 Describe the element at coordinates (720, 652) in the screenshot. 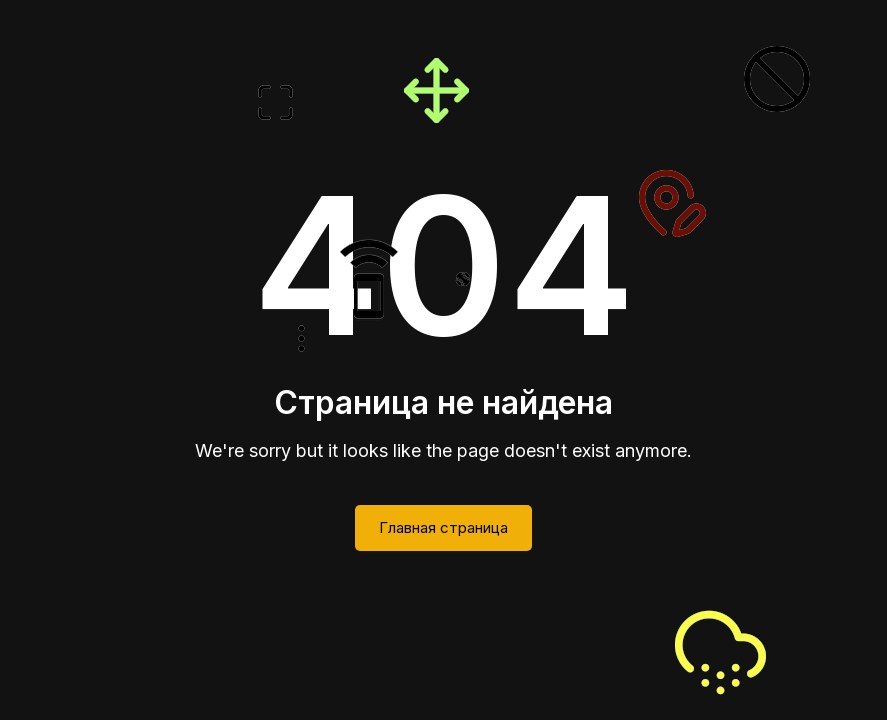

I see `indicates snowy weather conditions` at that location.